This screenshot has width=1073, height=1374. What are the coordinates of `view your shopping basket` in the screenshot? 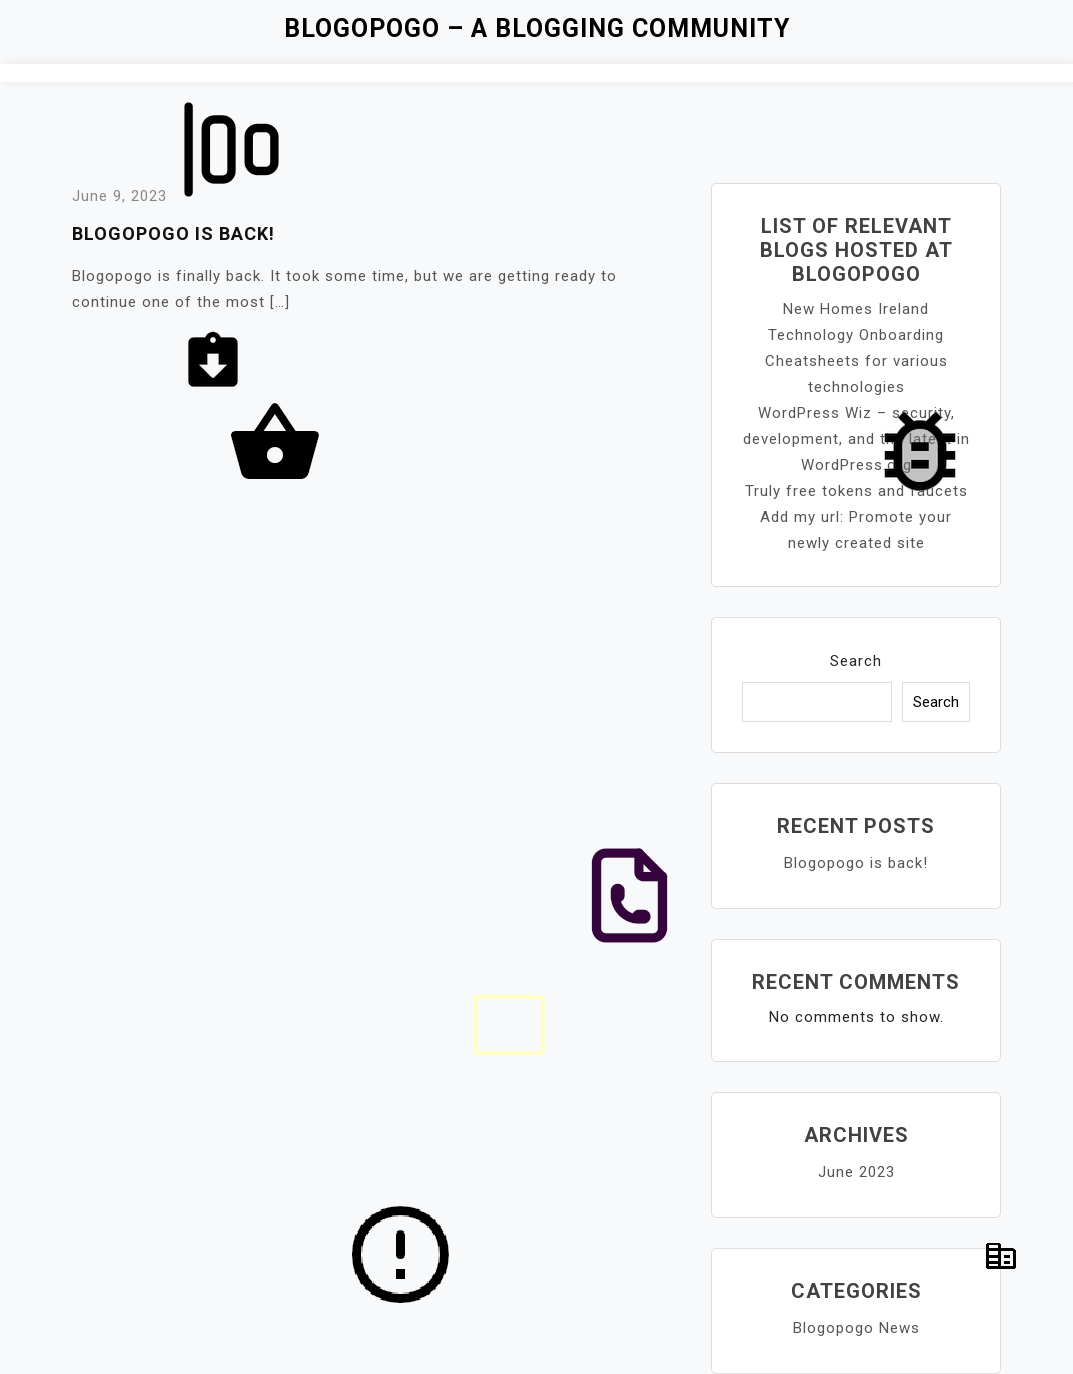 It's located at (275, 443).